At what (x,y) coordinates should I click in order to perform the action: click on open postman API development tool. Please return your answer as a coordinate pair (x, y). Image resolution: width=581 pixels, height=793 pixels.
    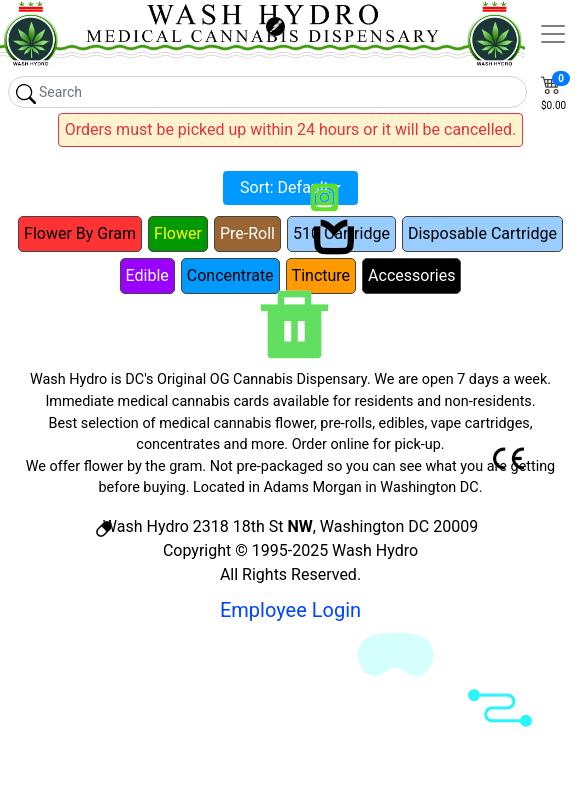
    Looking at the image, I should click on (275, 26).